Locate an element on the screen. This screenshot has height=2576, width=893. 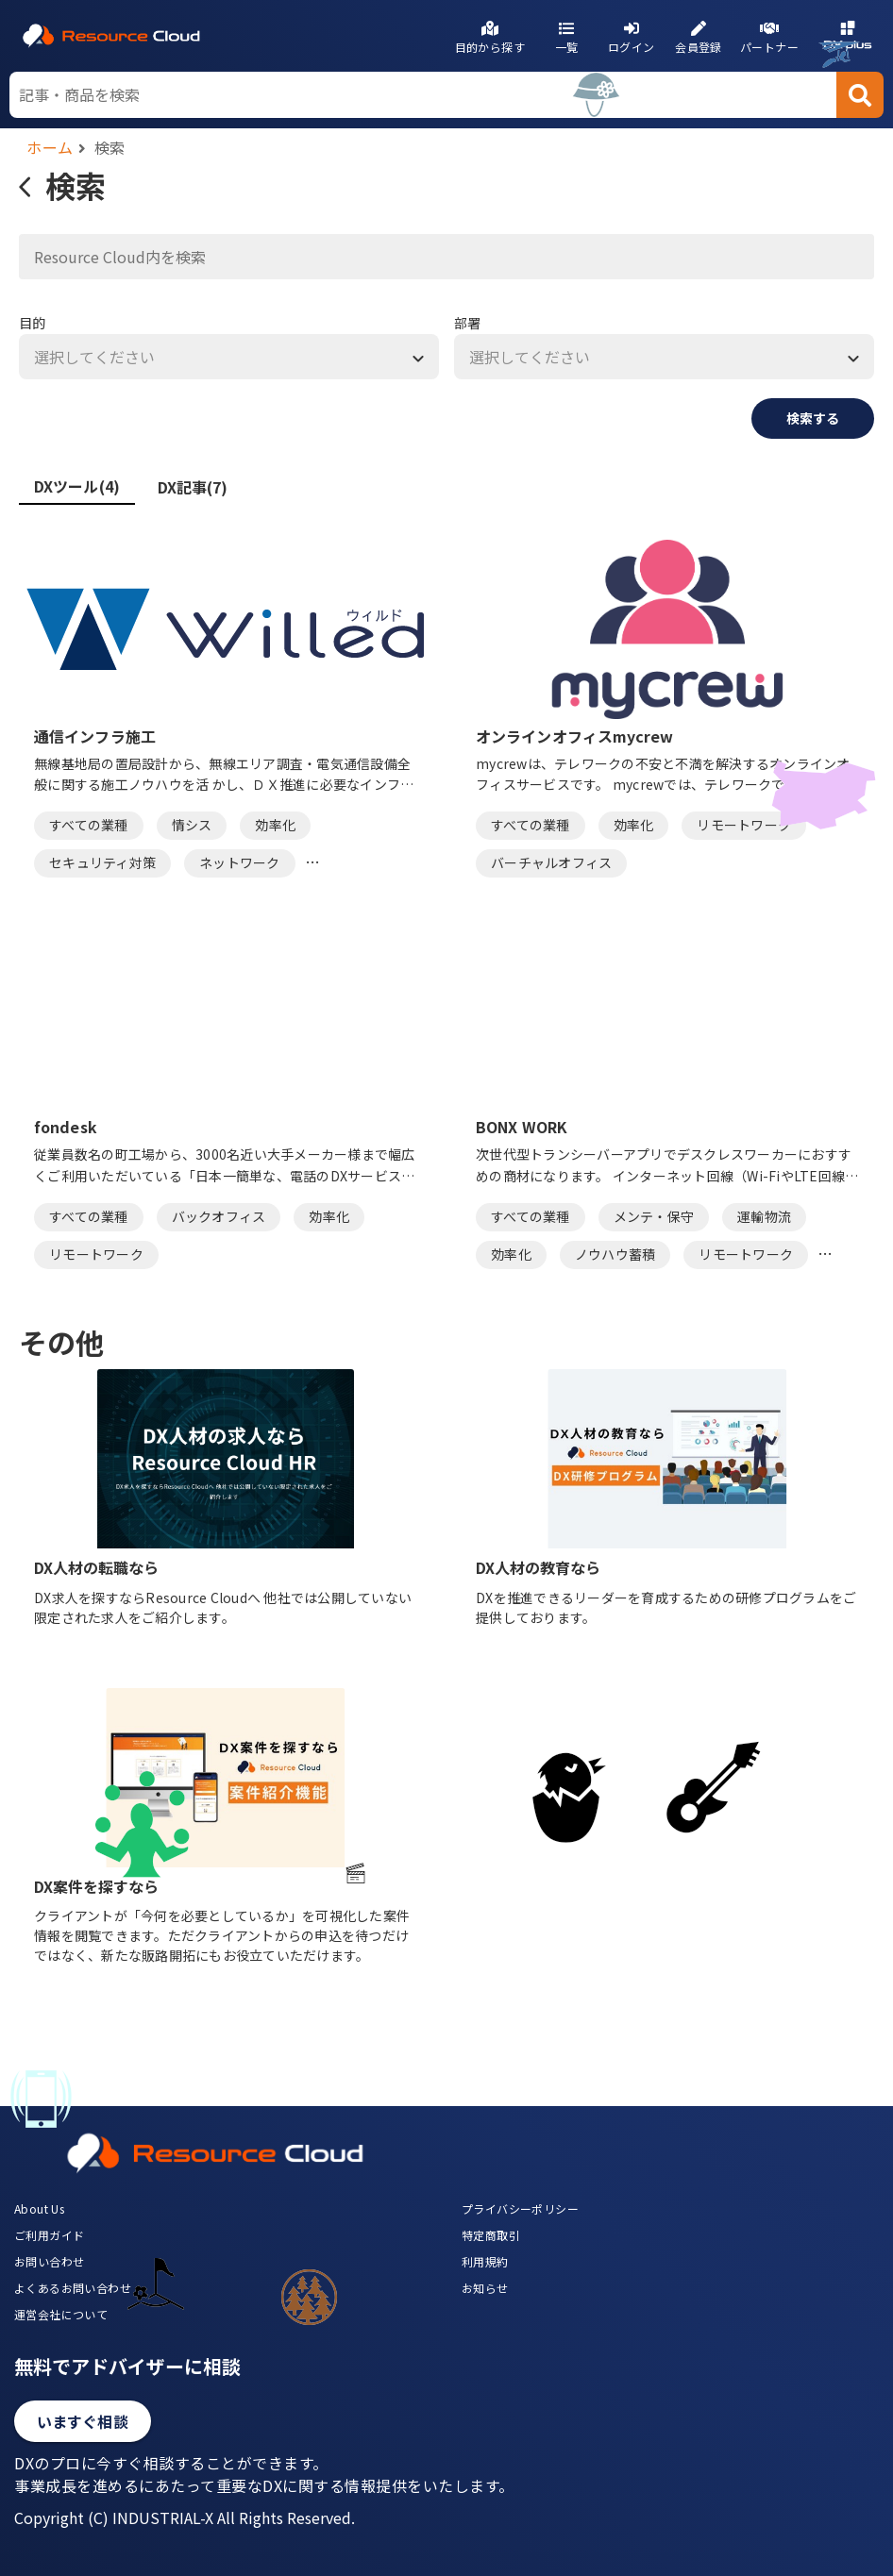
explore forest or nature areas in-game is located at coordinates (309, 2297).